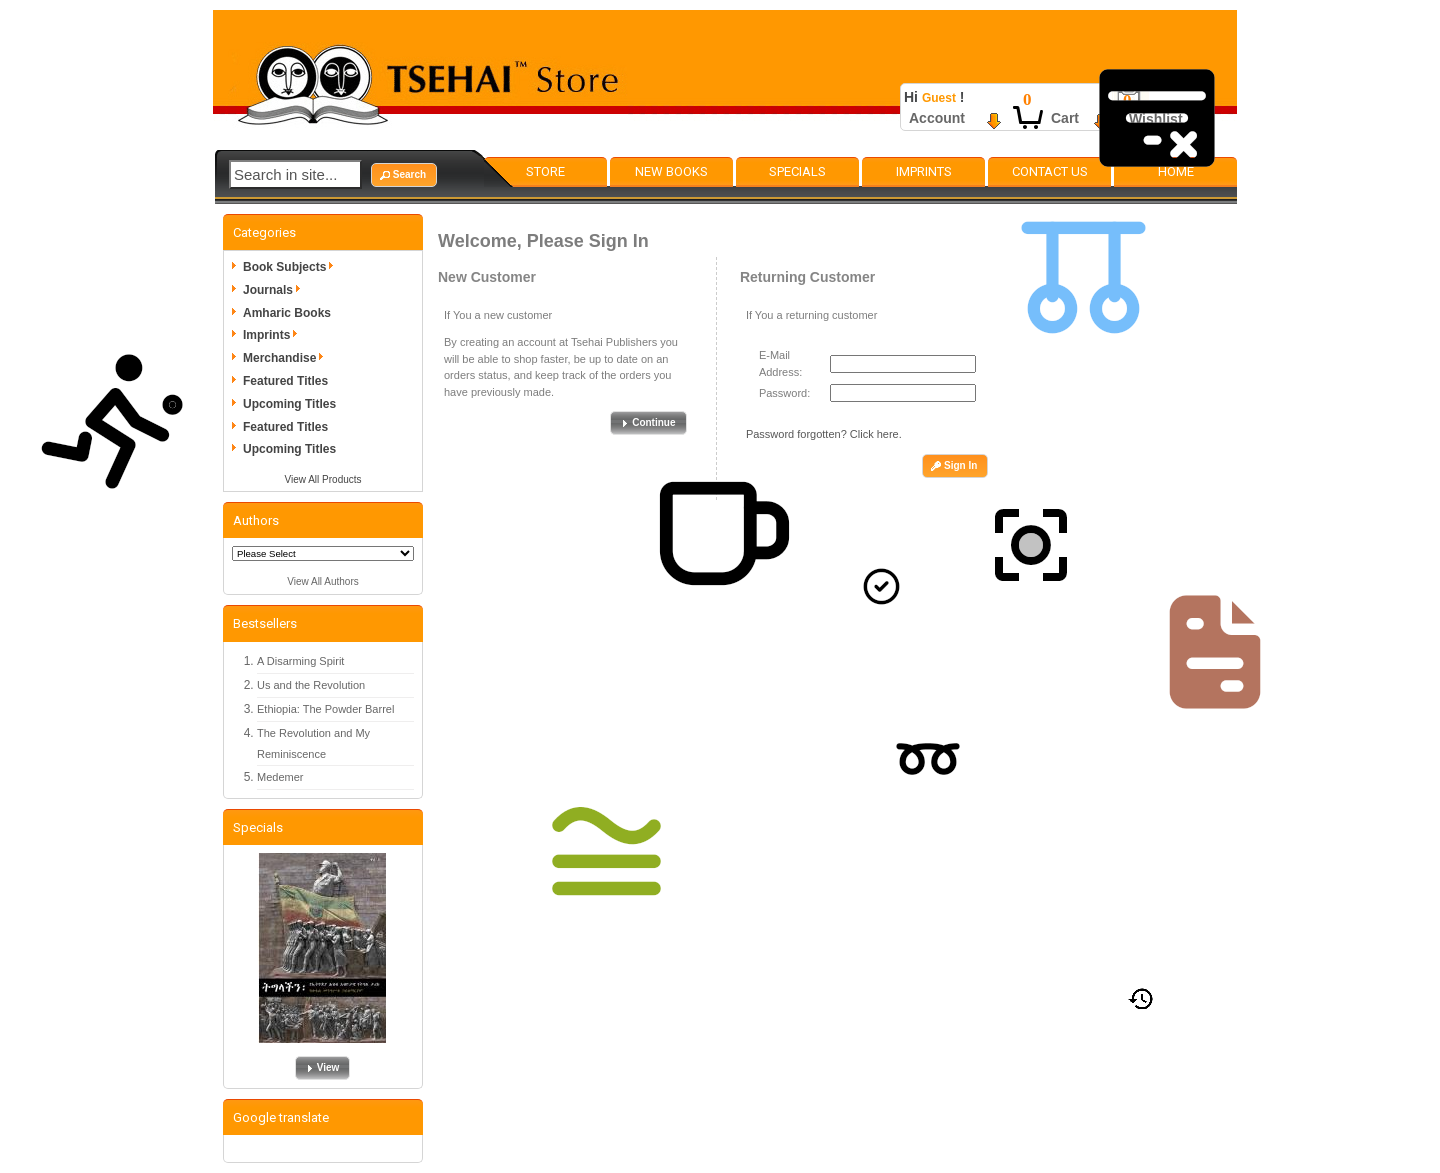  Describe the element at coordinates (1141, 999) in the screenshot. I see `restore to a previous version` at that location.